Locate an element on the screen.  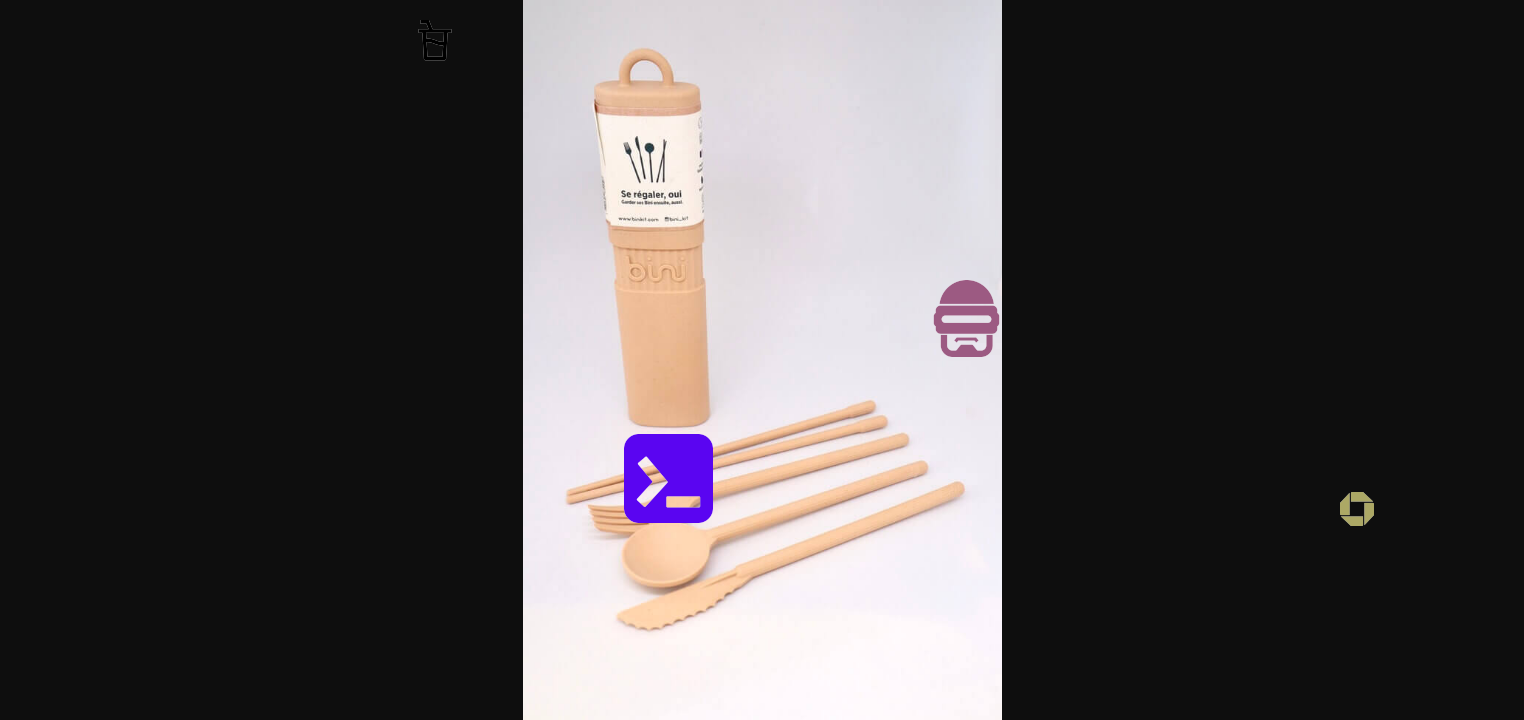
open the Chase banking app is located at coordinates (1357, 509).